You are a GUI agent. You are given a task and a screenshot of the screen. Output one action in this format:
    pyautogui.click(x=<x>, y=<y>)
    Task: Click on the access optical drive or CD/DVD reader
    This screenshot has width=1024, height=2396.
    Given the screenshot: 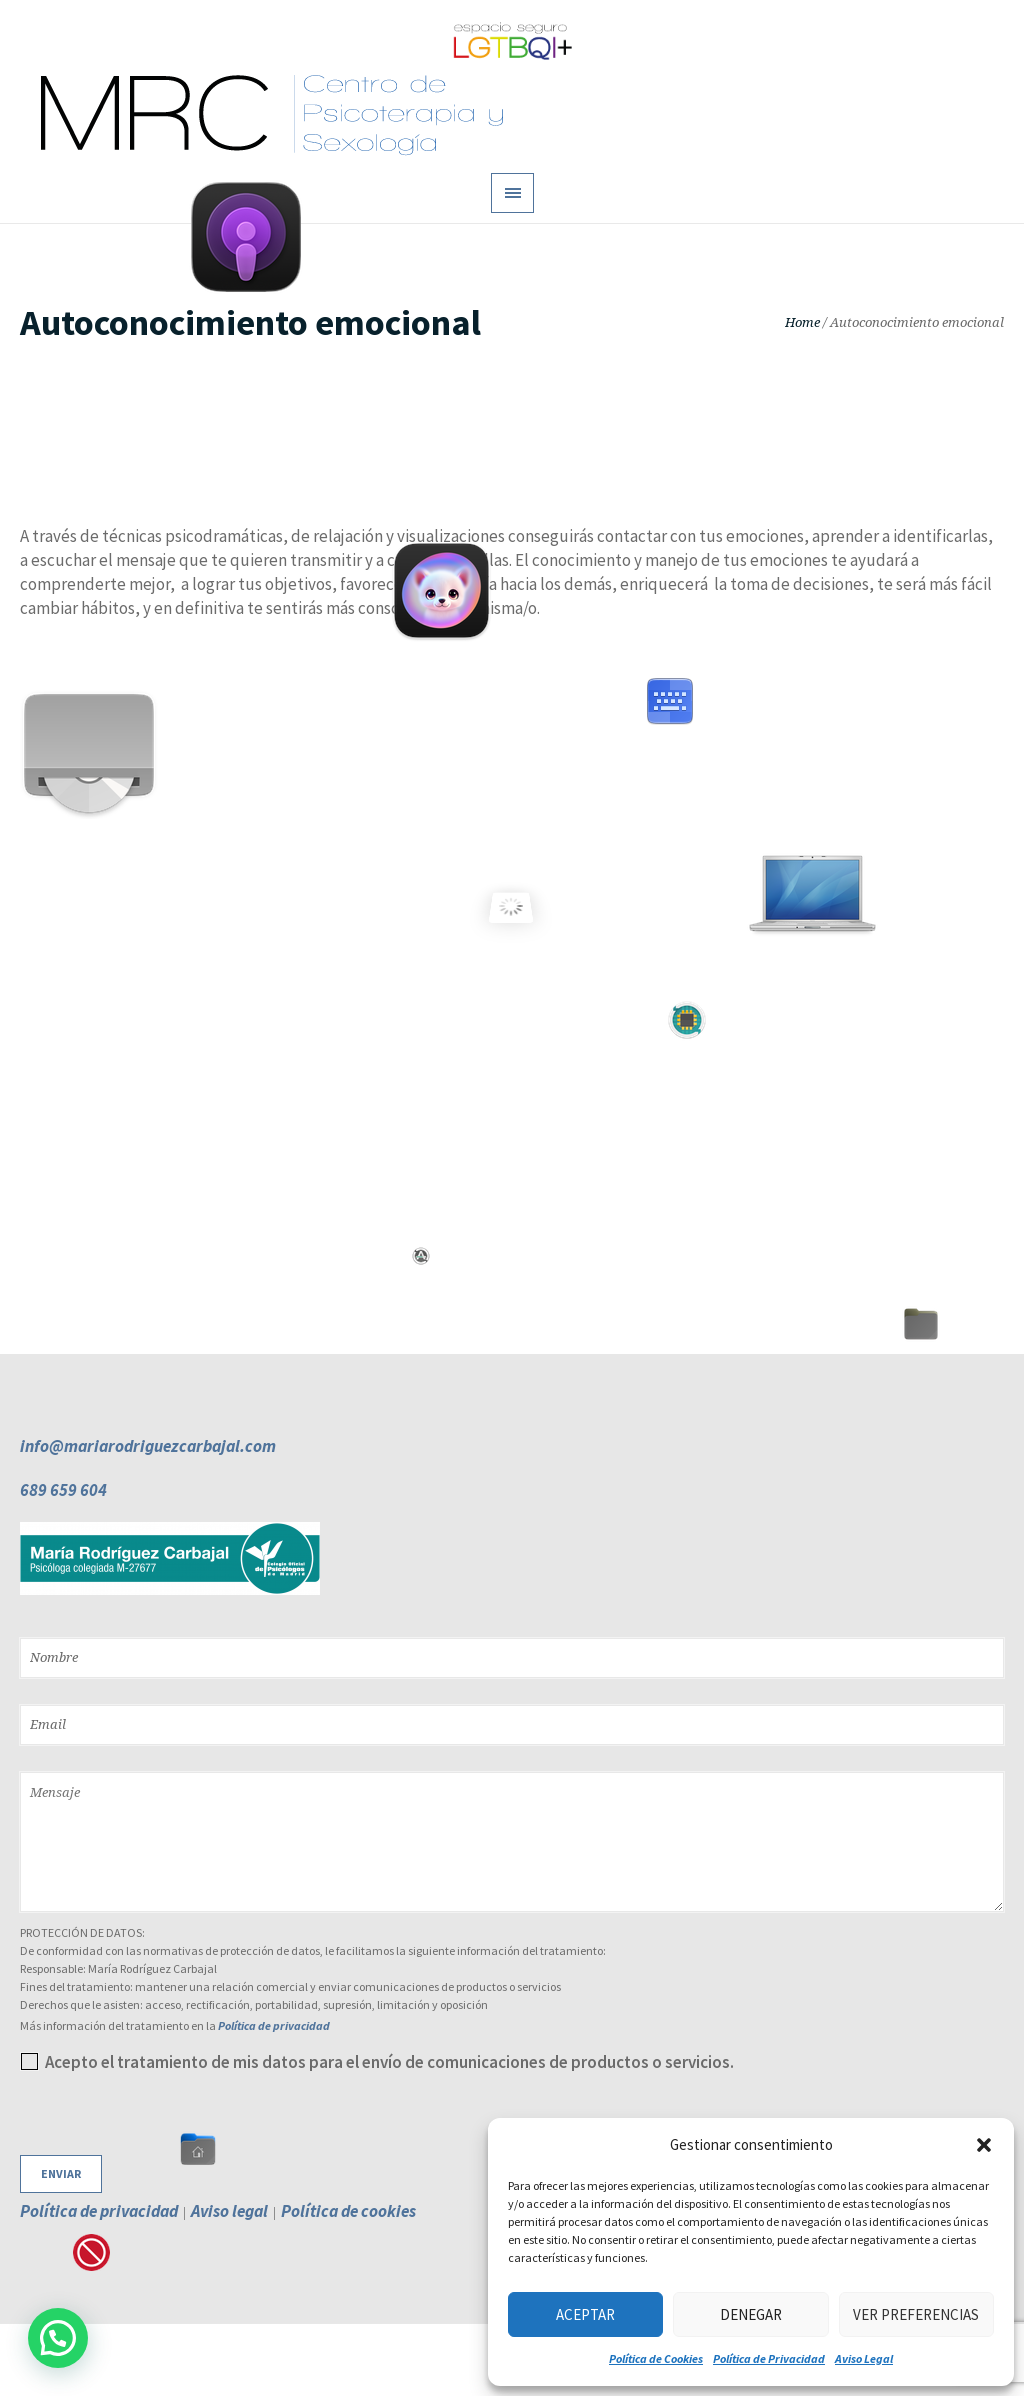 What is the action you would take?
    pyautogui.click(x=89, y=745)
    